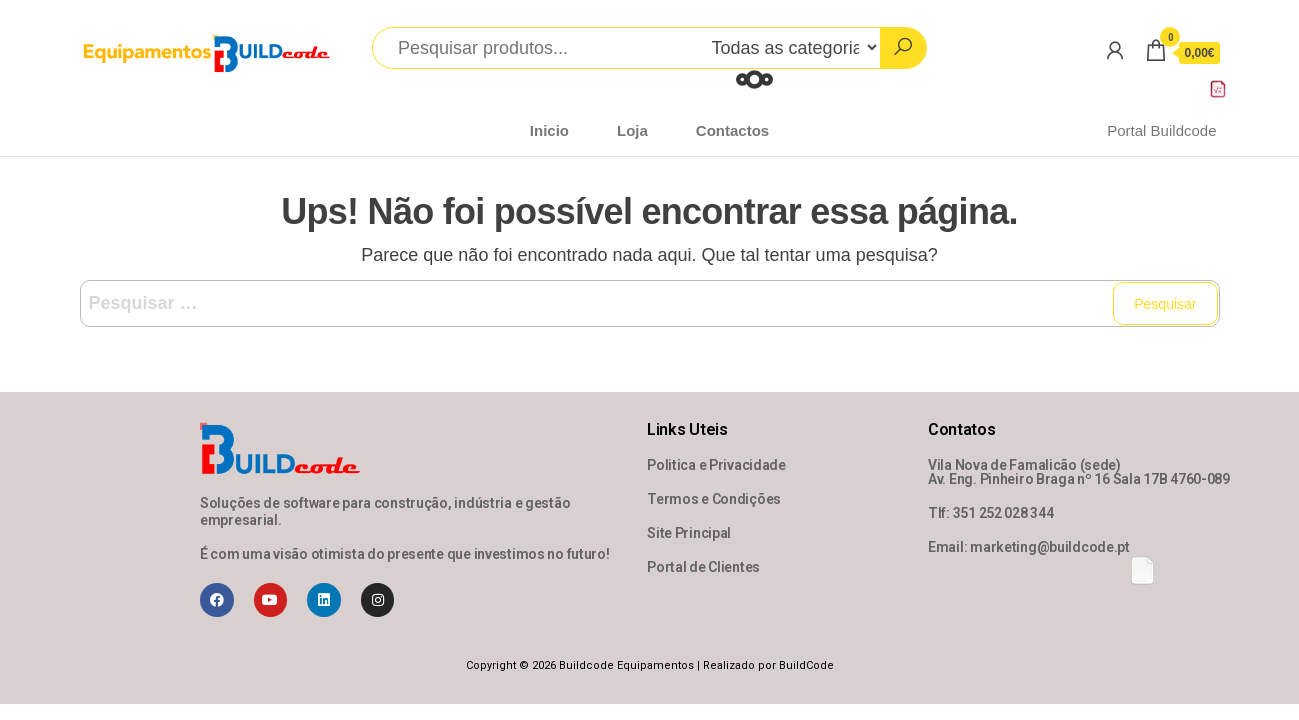 This screenshot has height=720, width=1299. I want to click on connect to owncloud account, so click(754, 79).